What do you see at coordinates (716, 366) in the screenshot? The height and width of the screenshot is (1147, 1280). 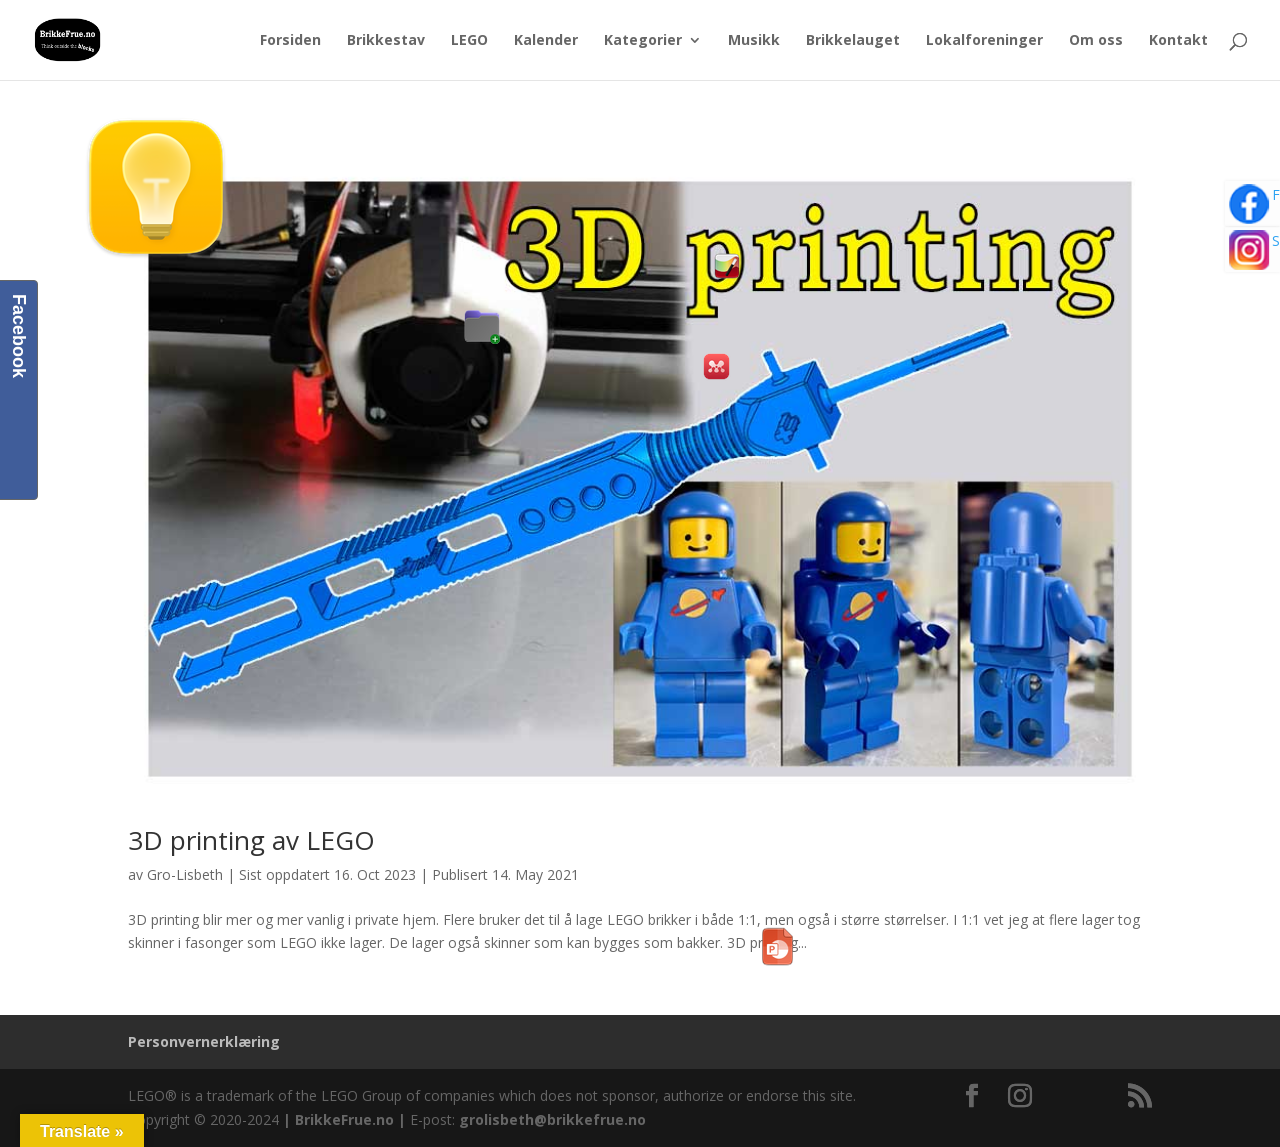 I see `open mendeley desktop reference manager` at bounding box center [716, 366].